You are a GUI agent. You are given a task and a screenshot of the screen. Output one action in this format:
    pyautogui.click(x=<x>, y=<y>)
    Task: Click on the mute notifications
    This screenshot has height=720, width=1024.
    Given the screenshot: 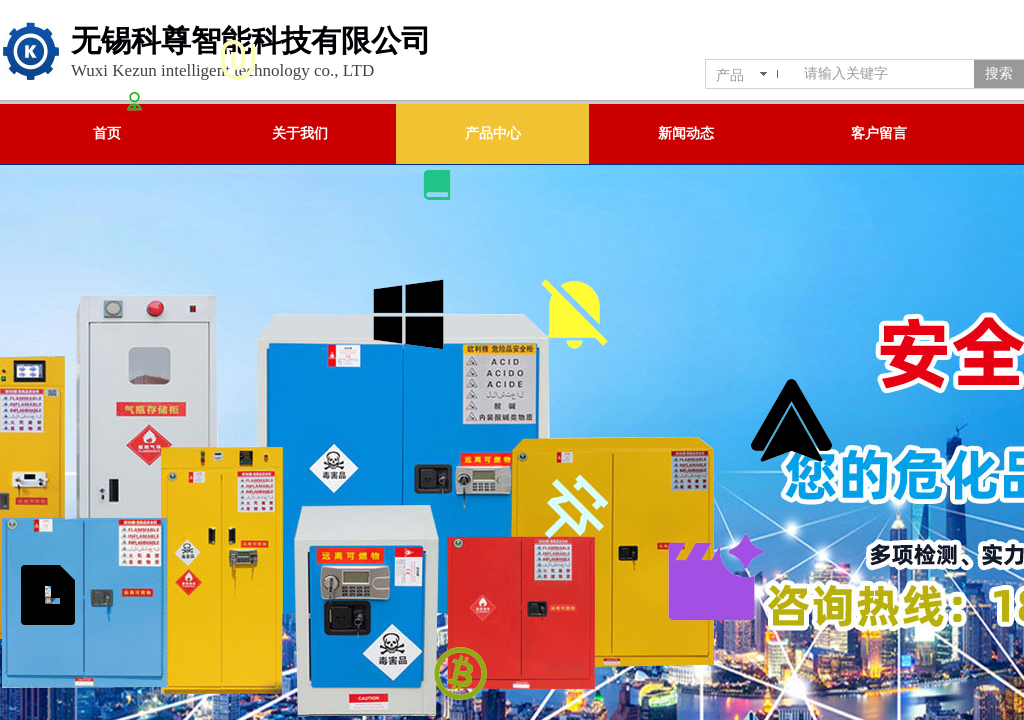 What is the action you would take?
    pyautogui.click(x=574, y=312)
    